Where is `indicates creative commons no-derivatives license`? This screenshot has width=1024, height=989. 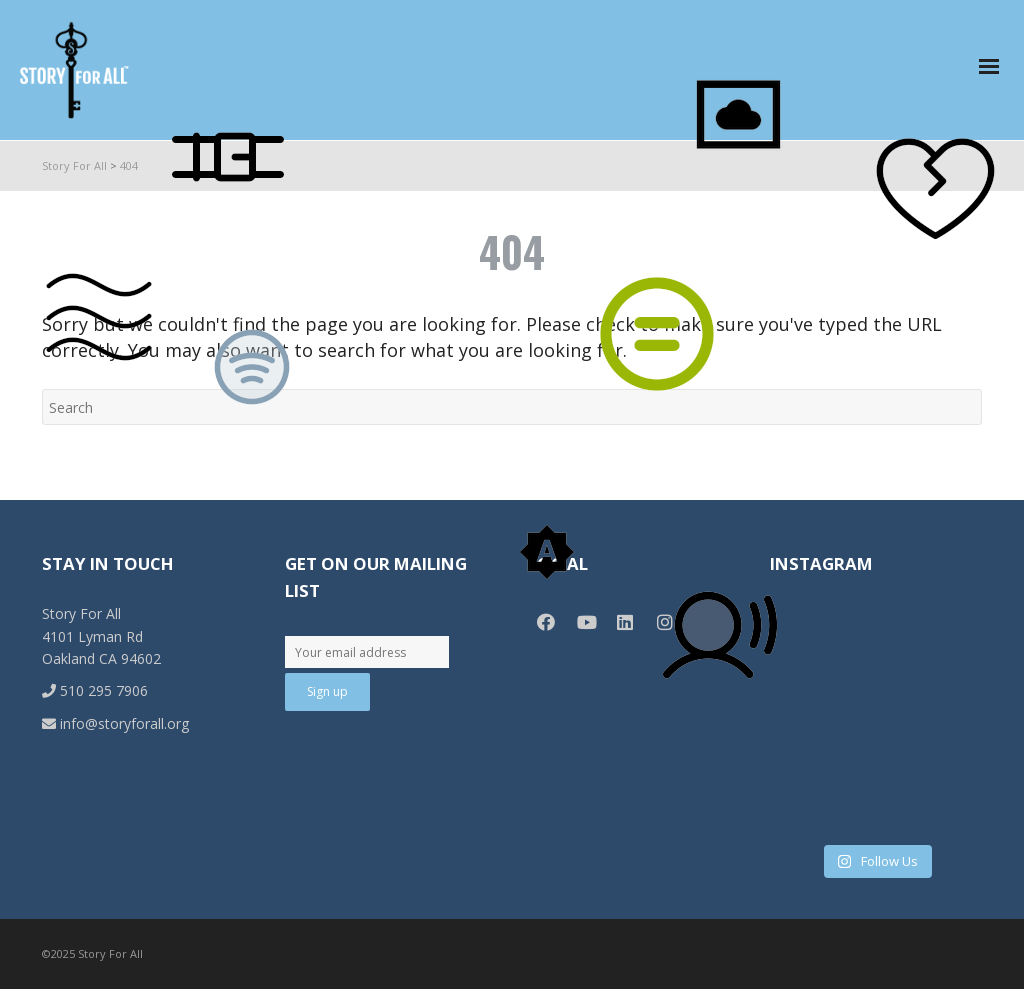 indicates creative commons no-derivatives license is located at coordinates (657, 334).